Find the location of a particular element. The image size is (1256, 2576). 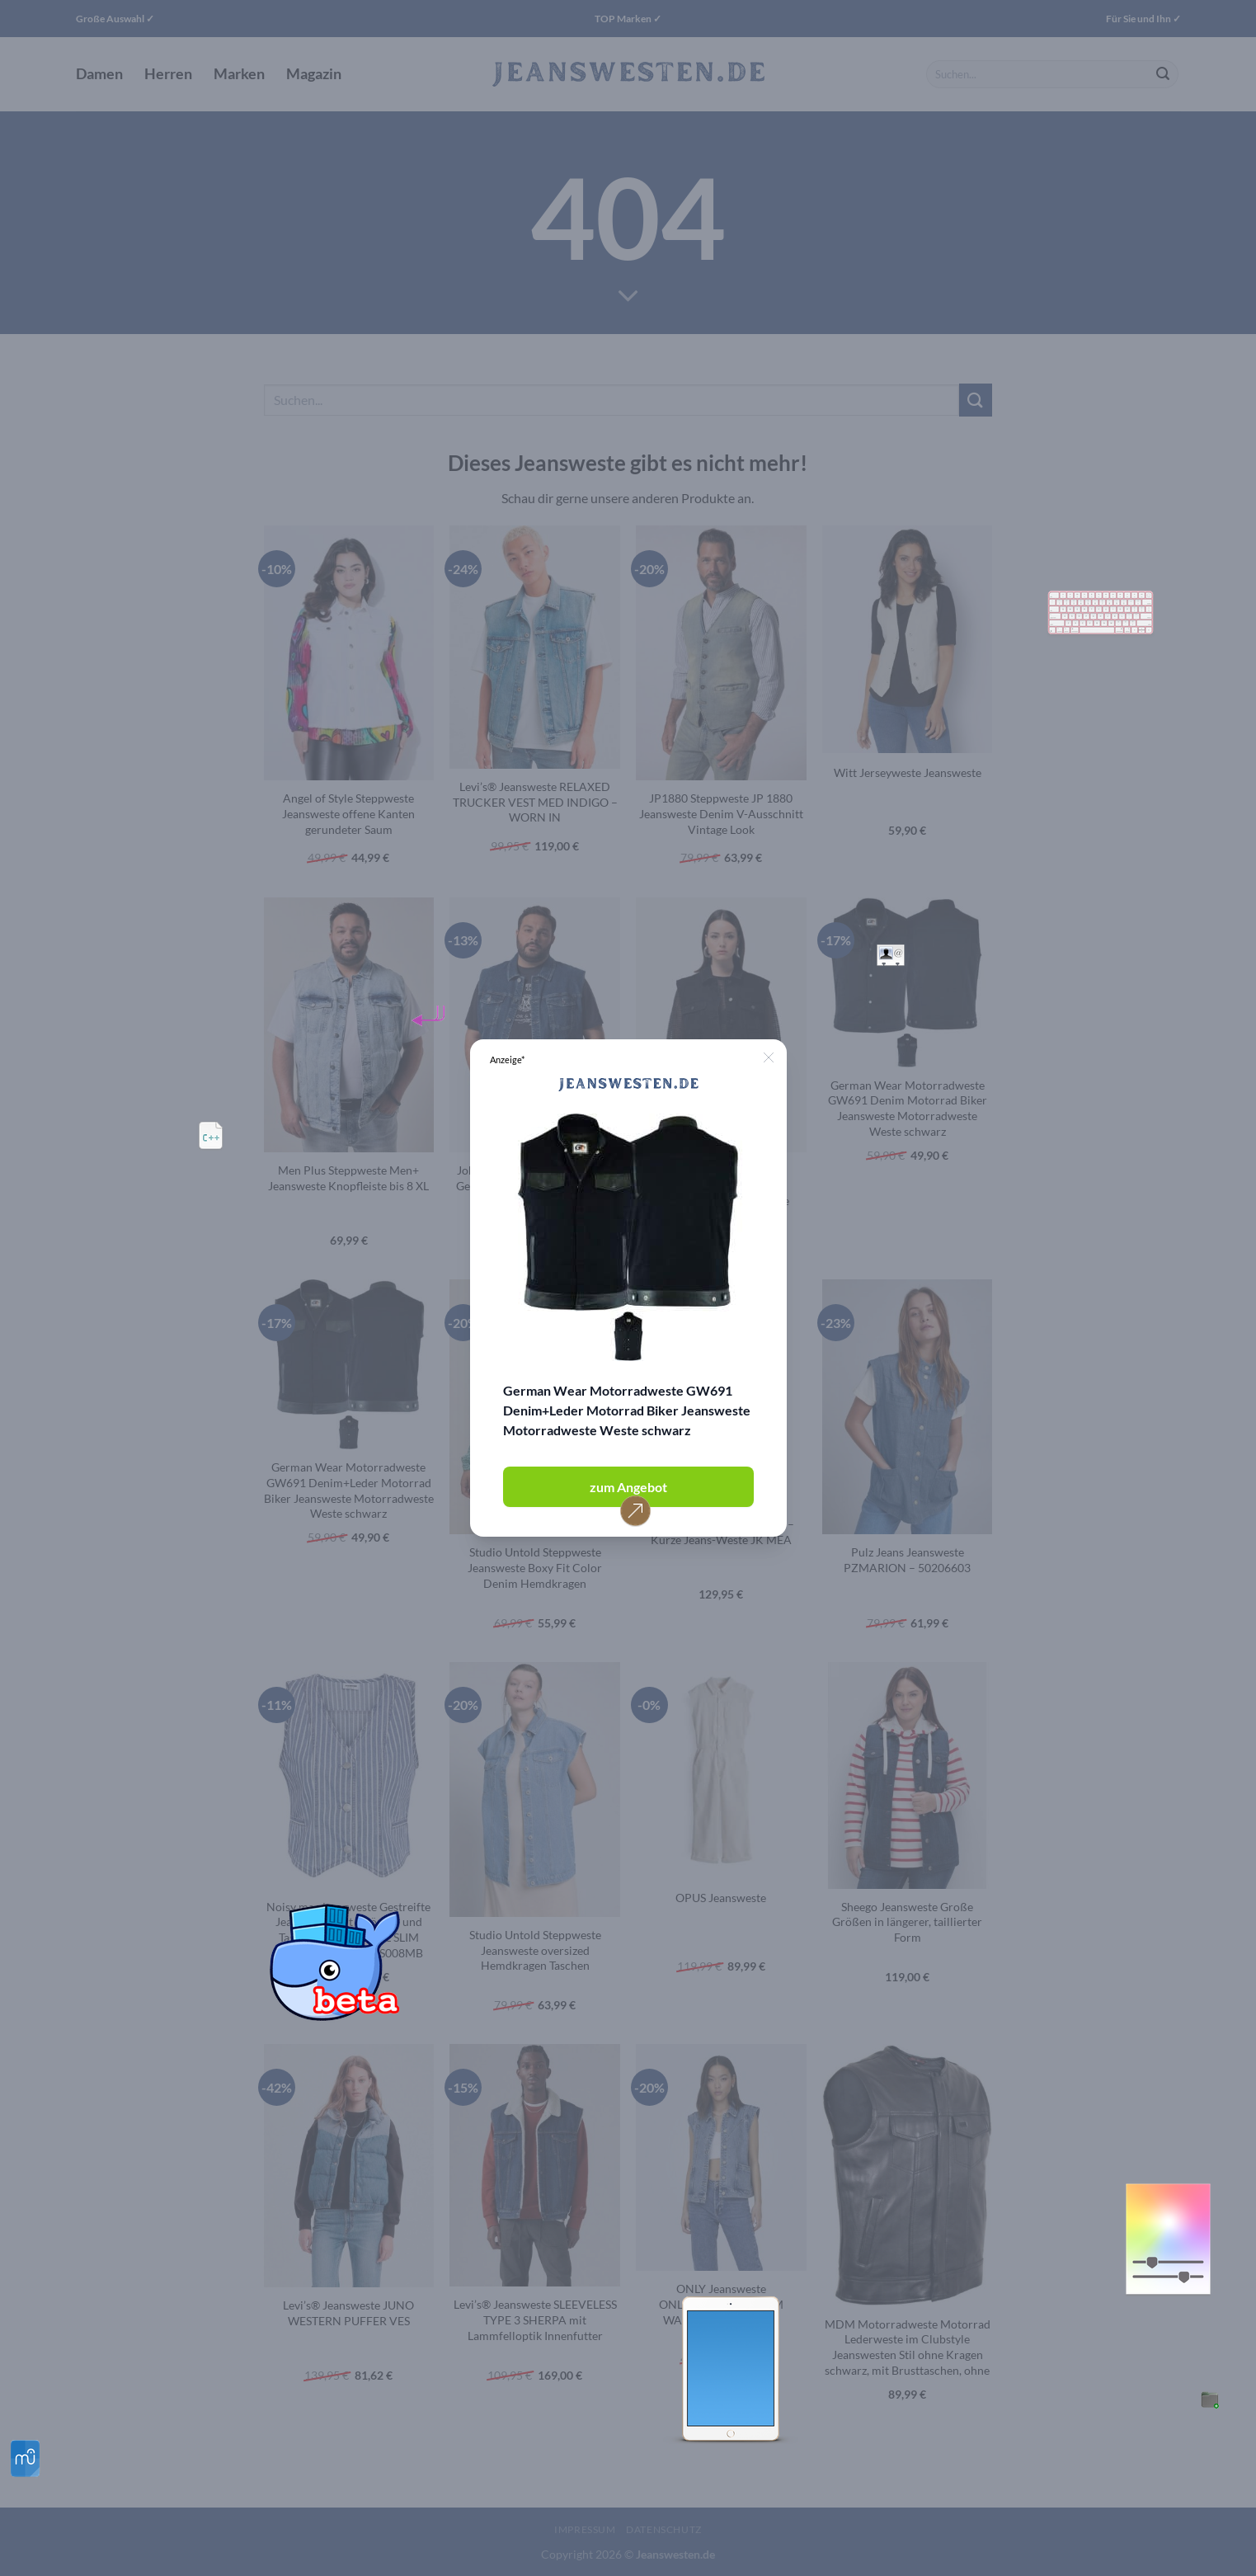

a C++ source code file is located at coordinates (210, 1135).